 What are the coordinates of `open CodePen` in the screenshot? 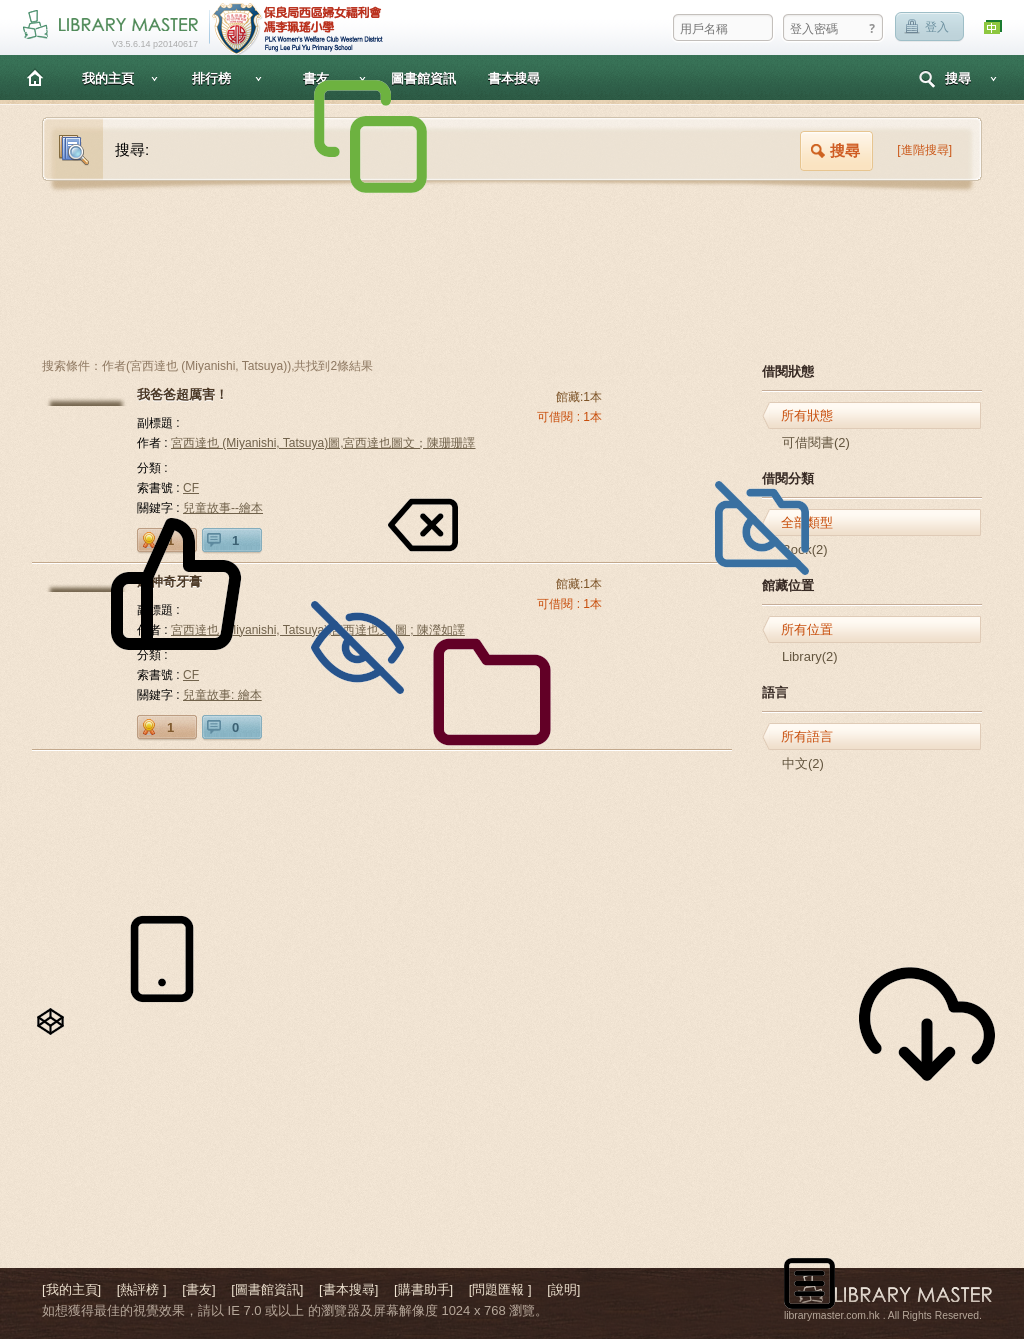 It's located at (50, 1021).